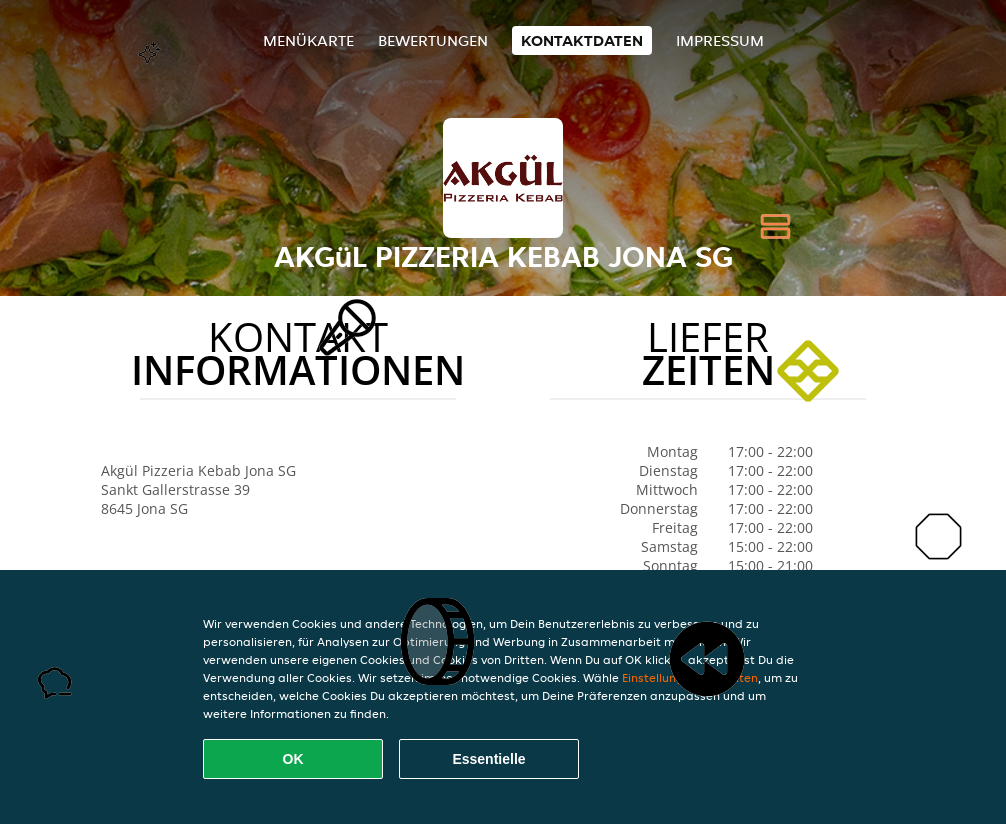 The image size is (1006, 824). I want to click on rewind or skip backward in media playback, so click(707, 659).